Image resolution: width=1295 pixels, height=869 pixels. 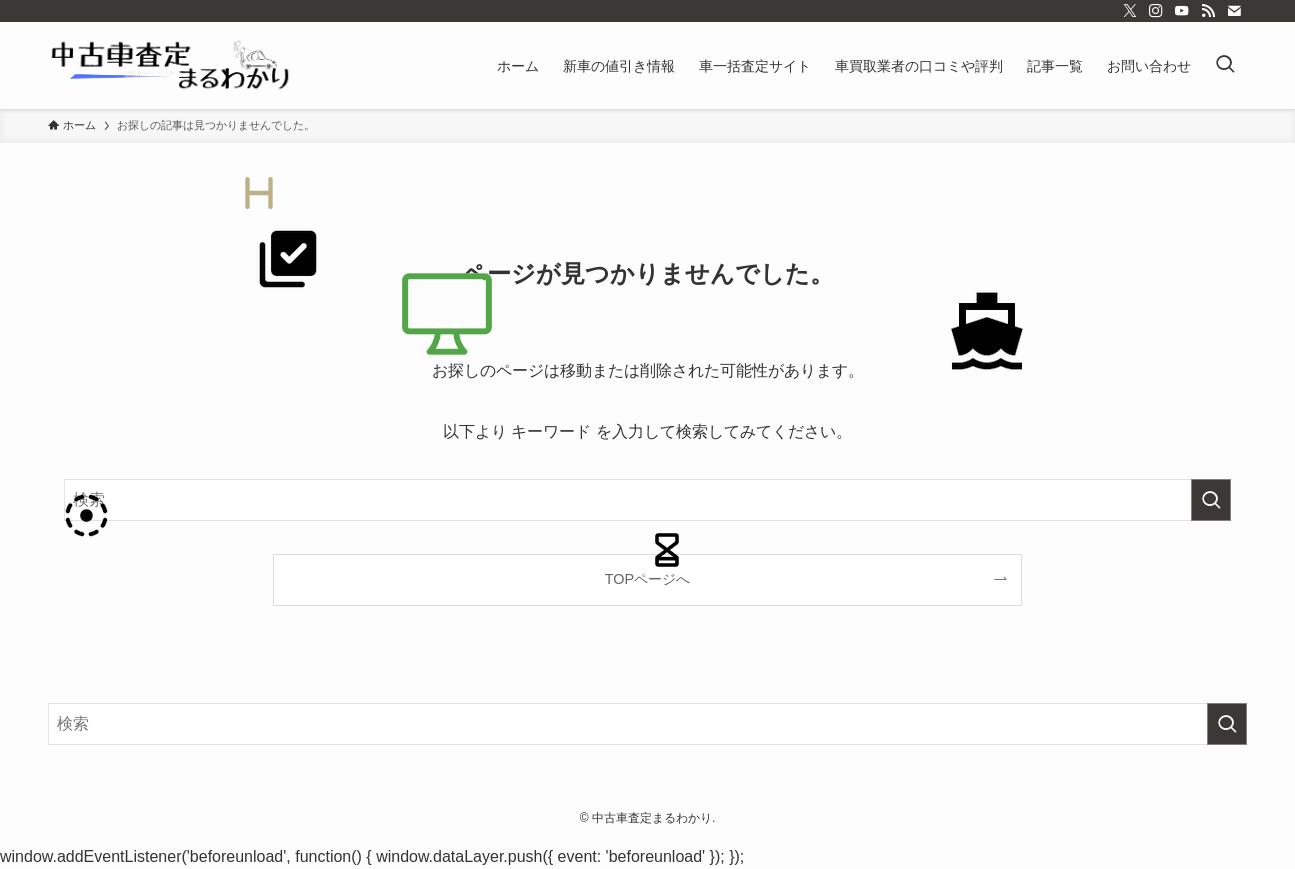 What do you see at coordinates (447, 314) in the screenshot?
I see `view on desktop device` at bounding box center [447, 314].